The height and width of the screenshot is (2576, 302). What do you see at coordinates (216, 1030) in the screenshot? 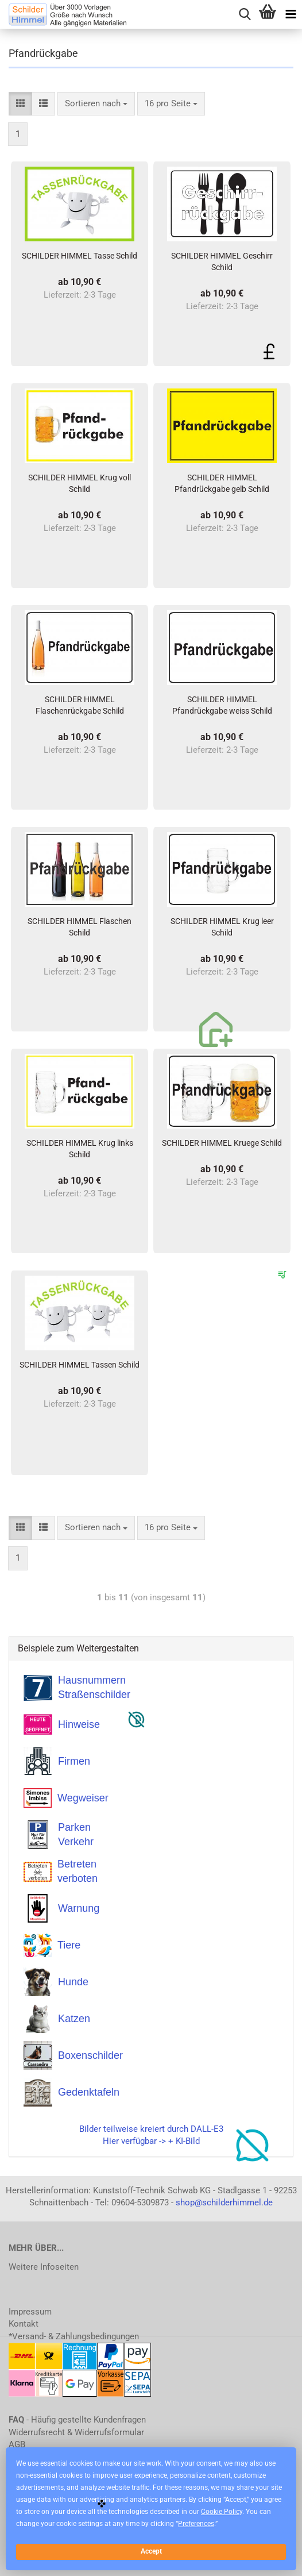
I see `add a new home or property` at bounding box center [216, 1030].